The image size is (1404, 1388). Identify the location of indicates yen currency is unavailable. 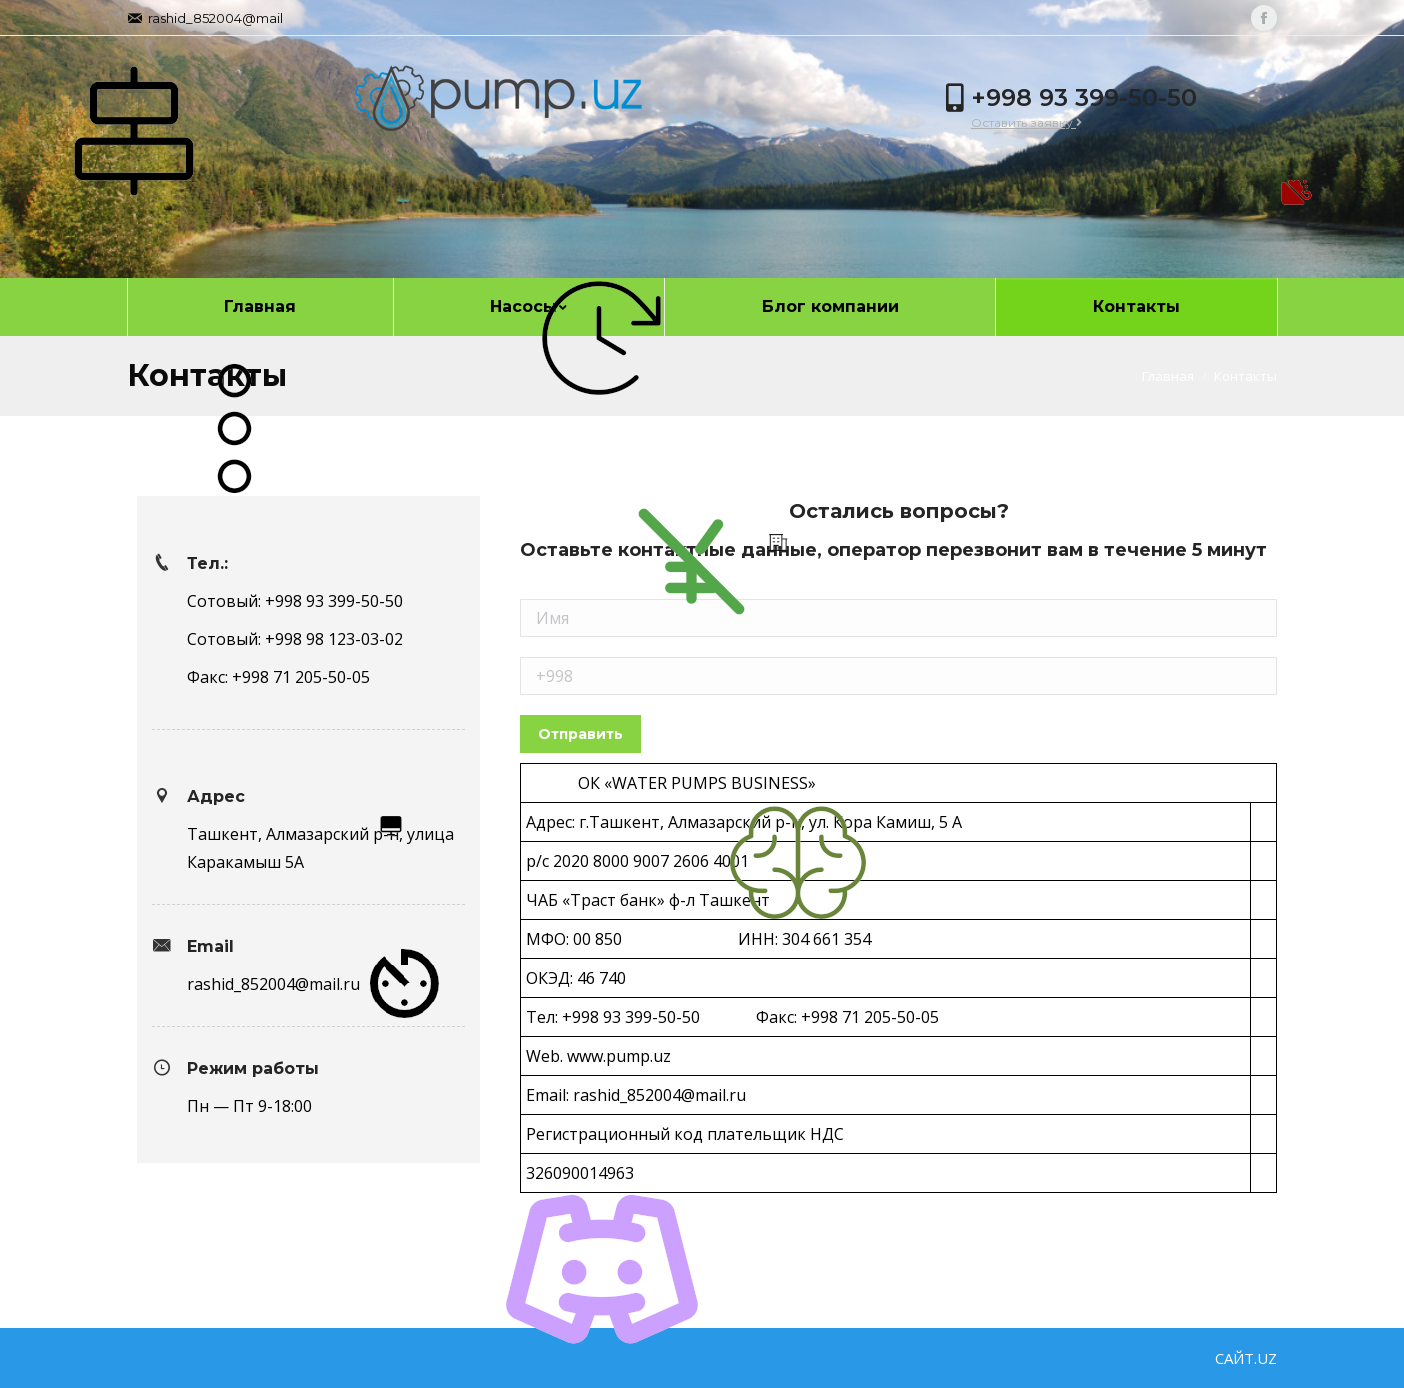
(691, 561).